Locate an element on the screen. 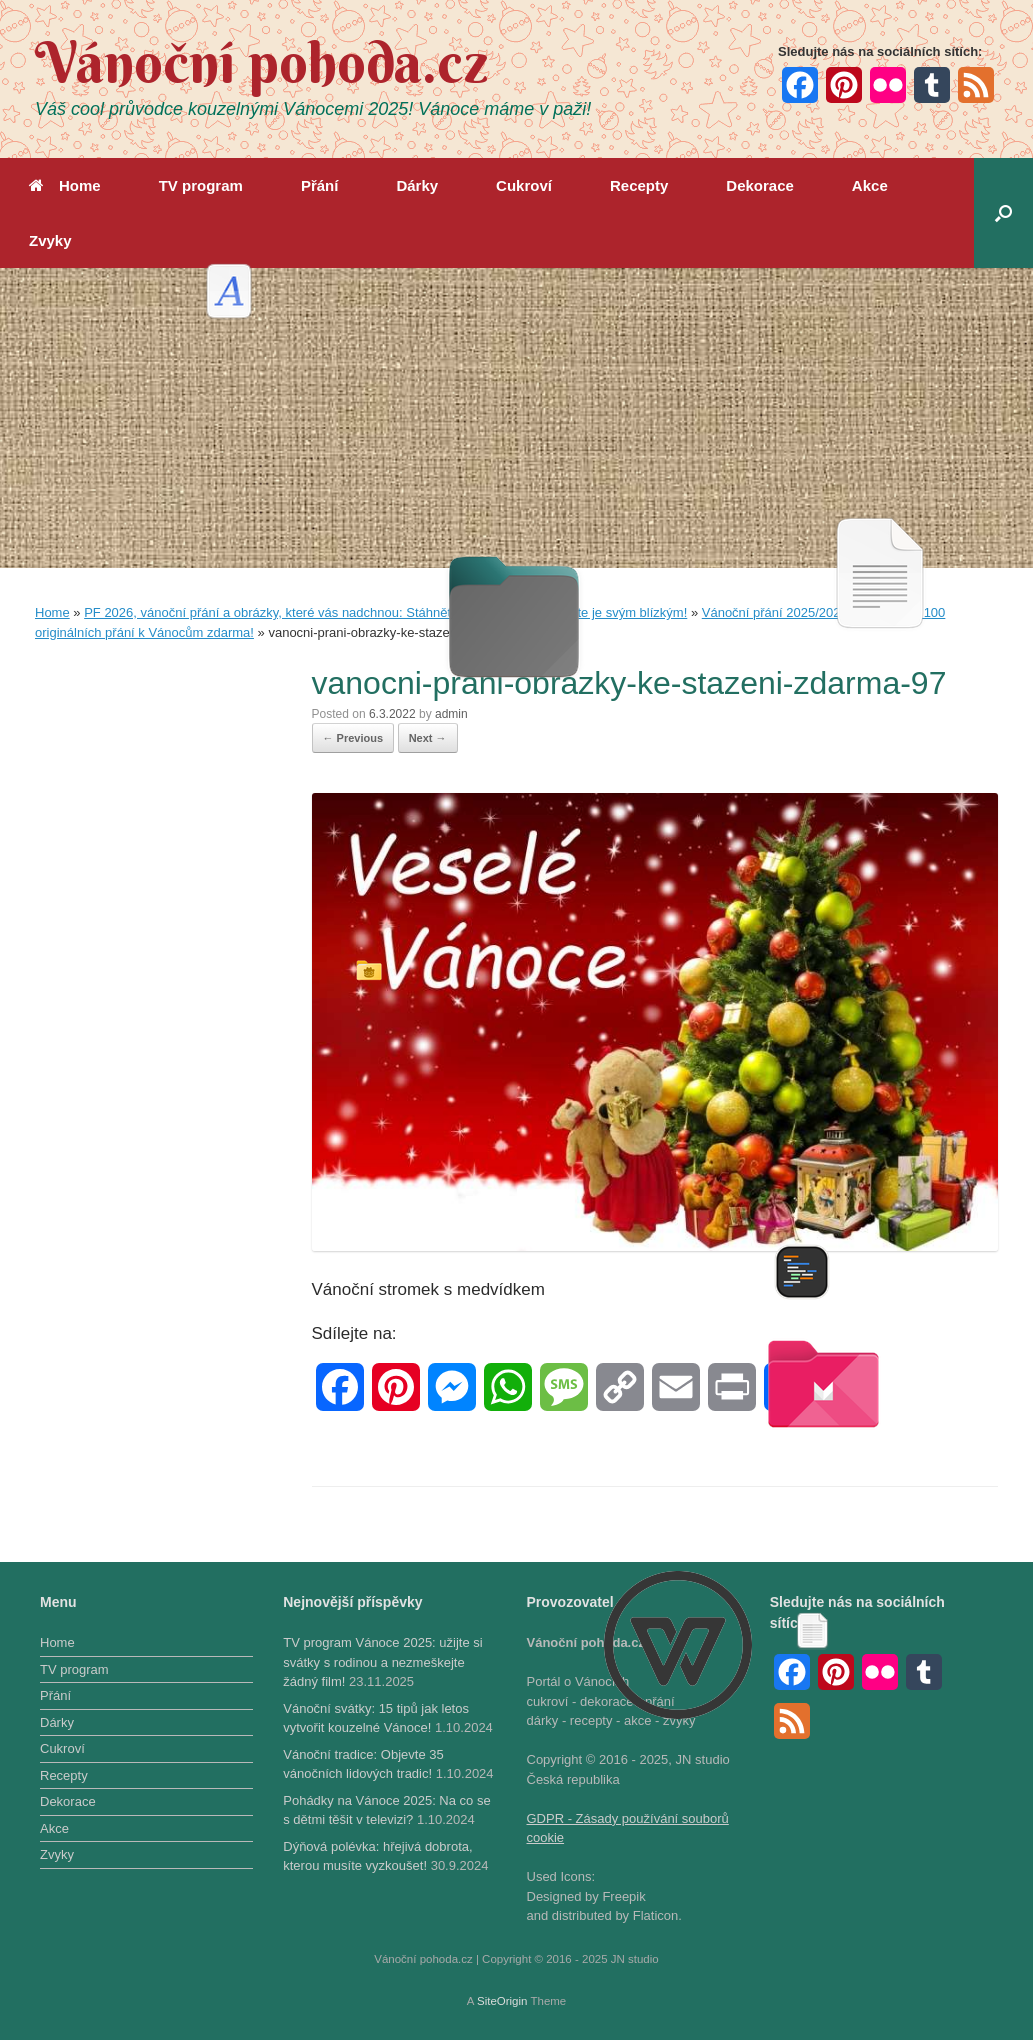 The width and height of the screenshot is (1033, 2040). open godot game engine project folder is located at coordinates (369, 971).